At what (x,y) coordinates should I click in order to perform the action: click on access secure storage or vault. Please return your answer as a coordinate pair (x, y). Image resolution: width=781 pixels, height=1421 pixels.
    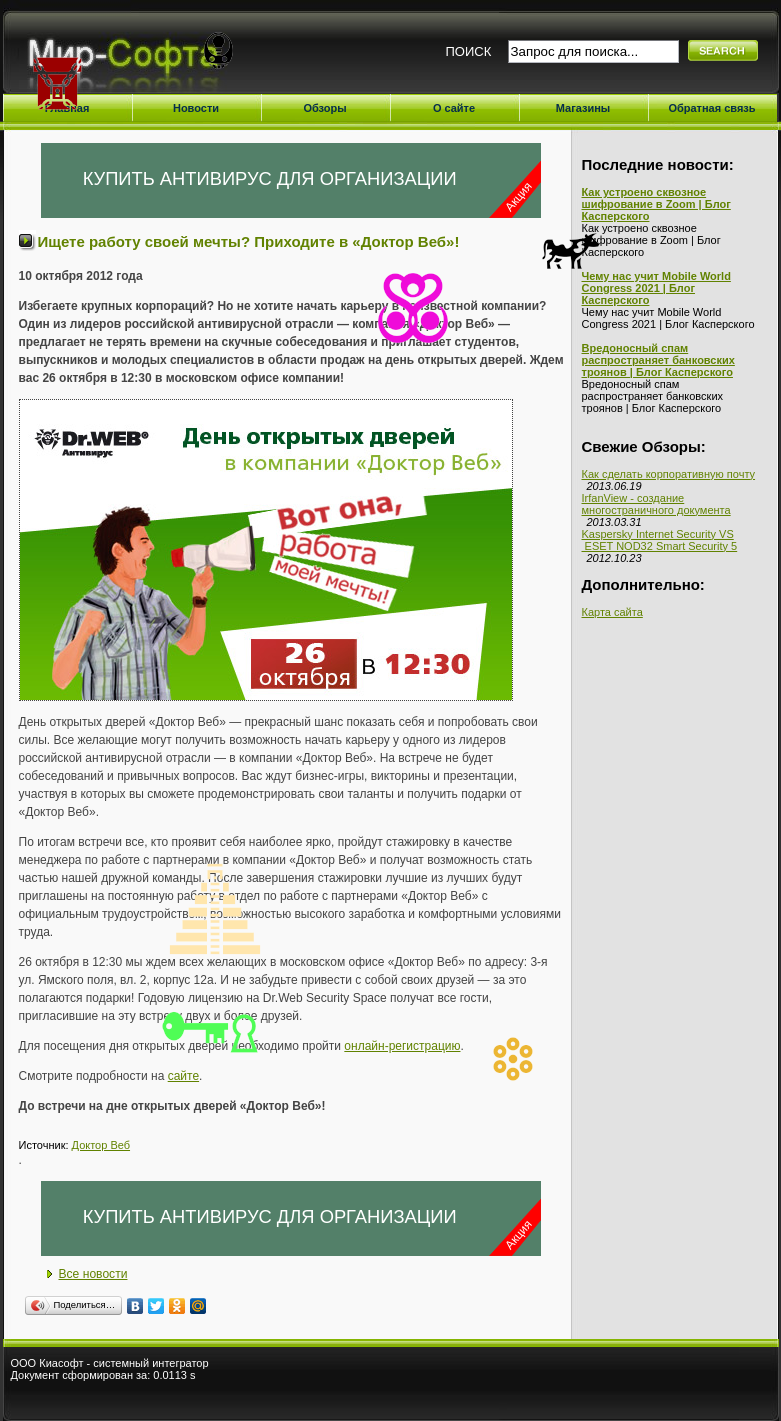
    Looking at the image, I should click on (57, 83).